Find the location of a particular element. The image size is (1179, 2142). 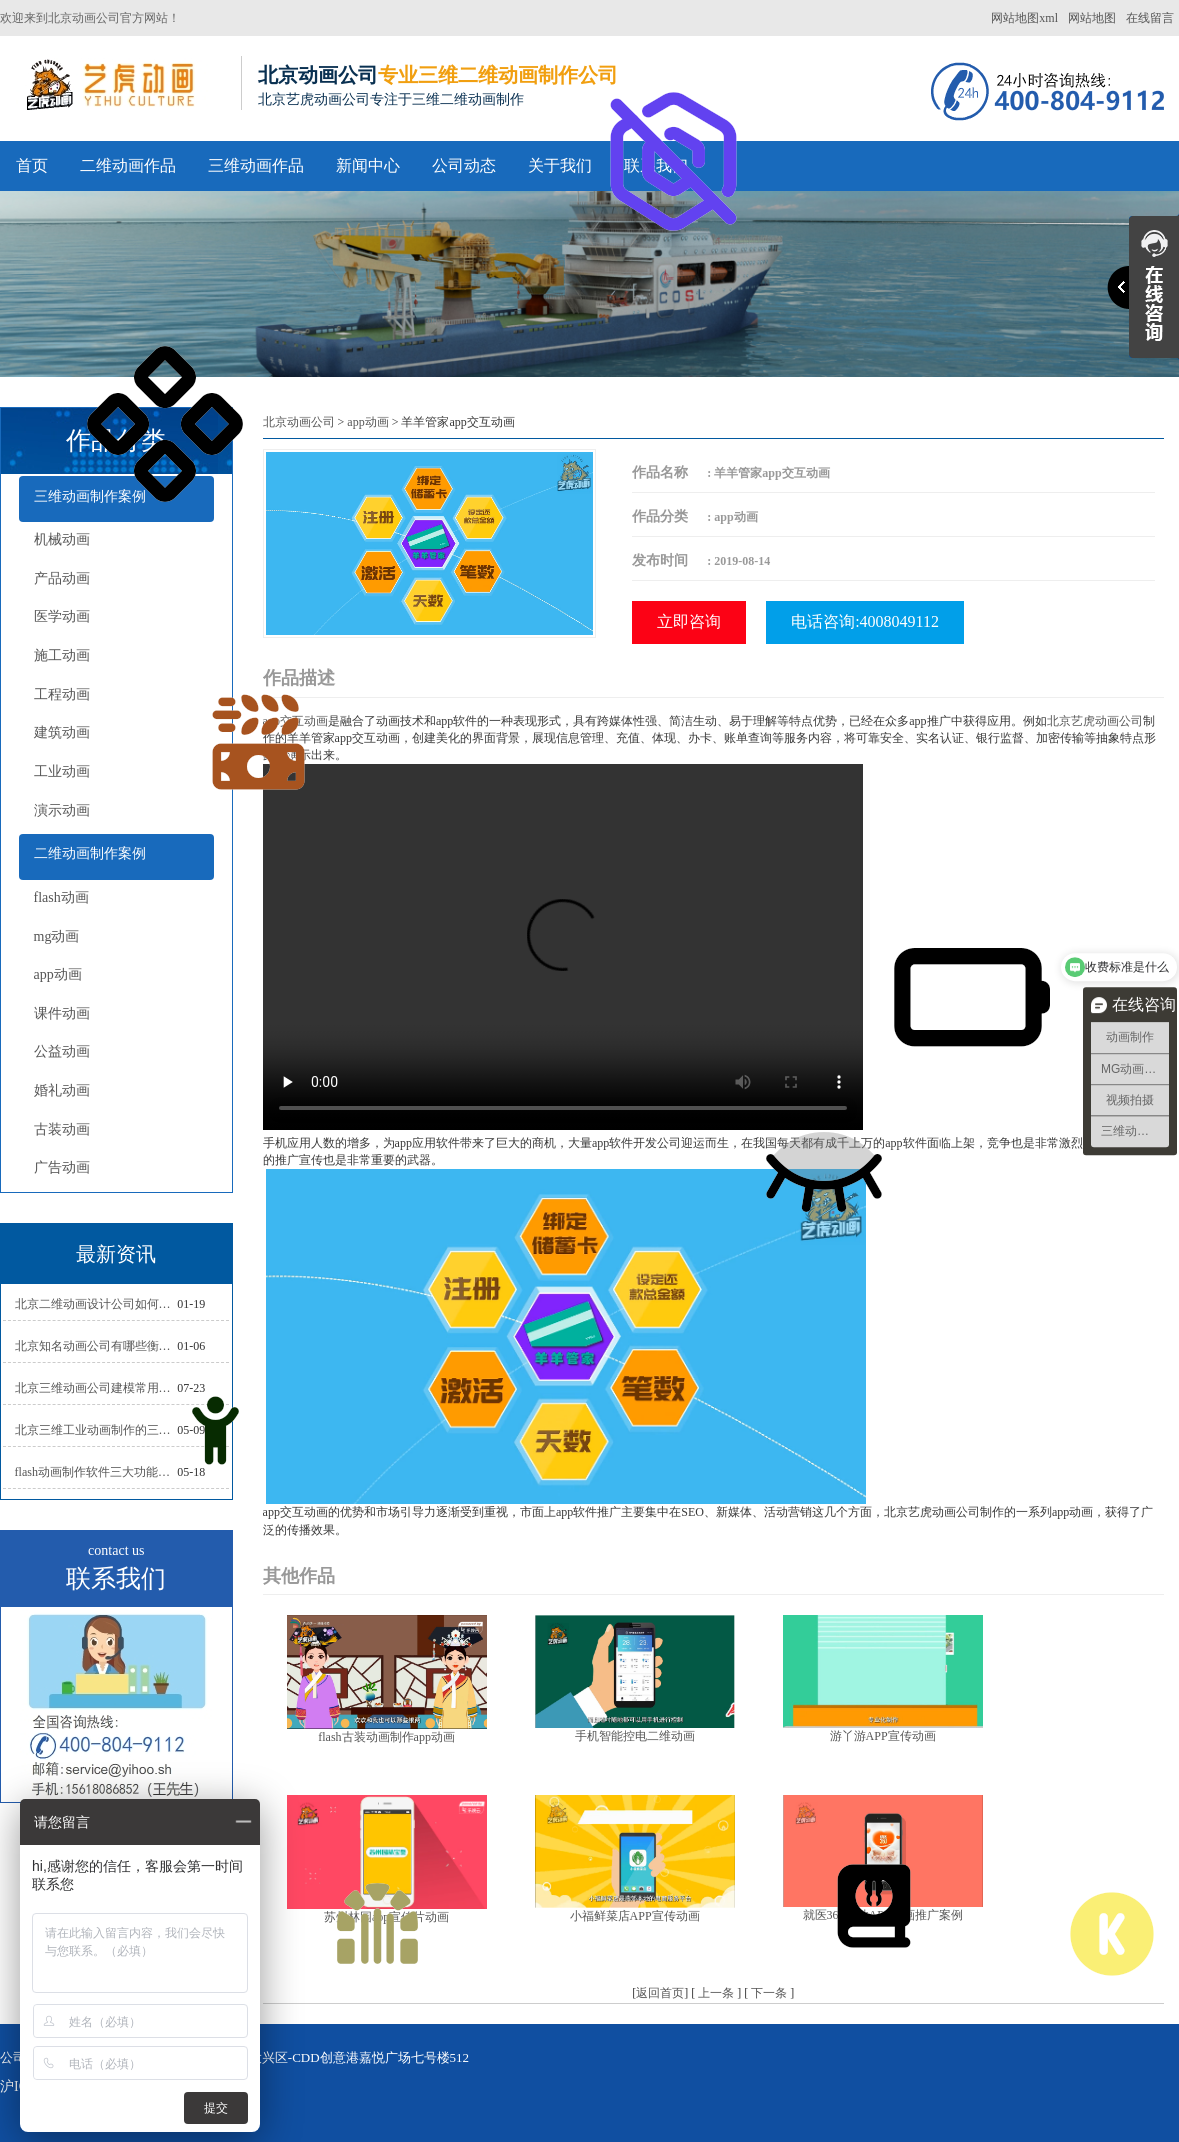

access agricultural subsidies or farm payments is located at coordinates (258, 743).